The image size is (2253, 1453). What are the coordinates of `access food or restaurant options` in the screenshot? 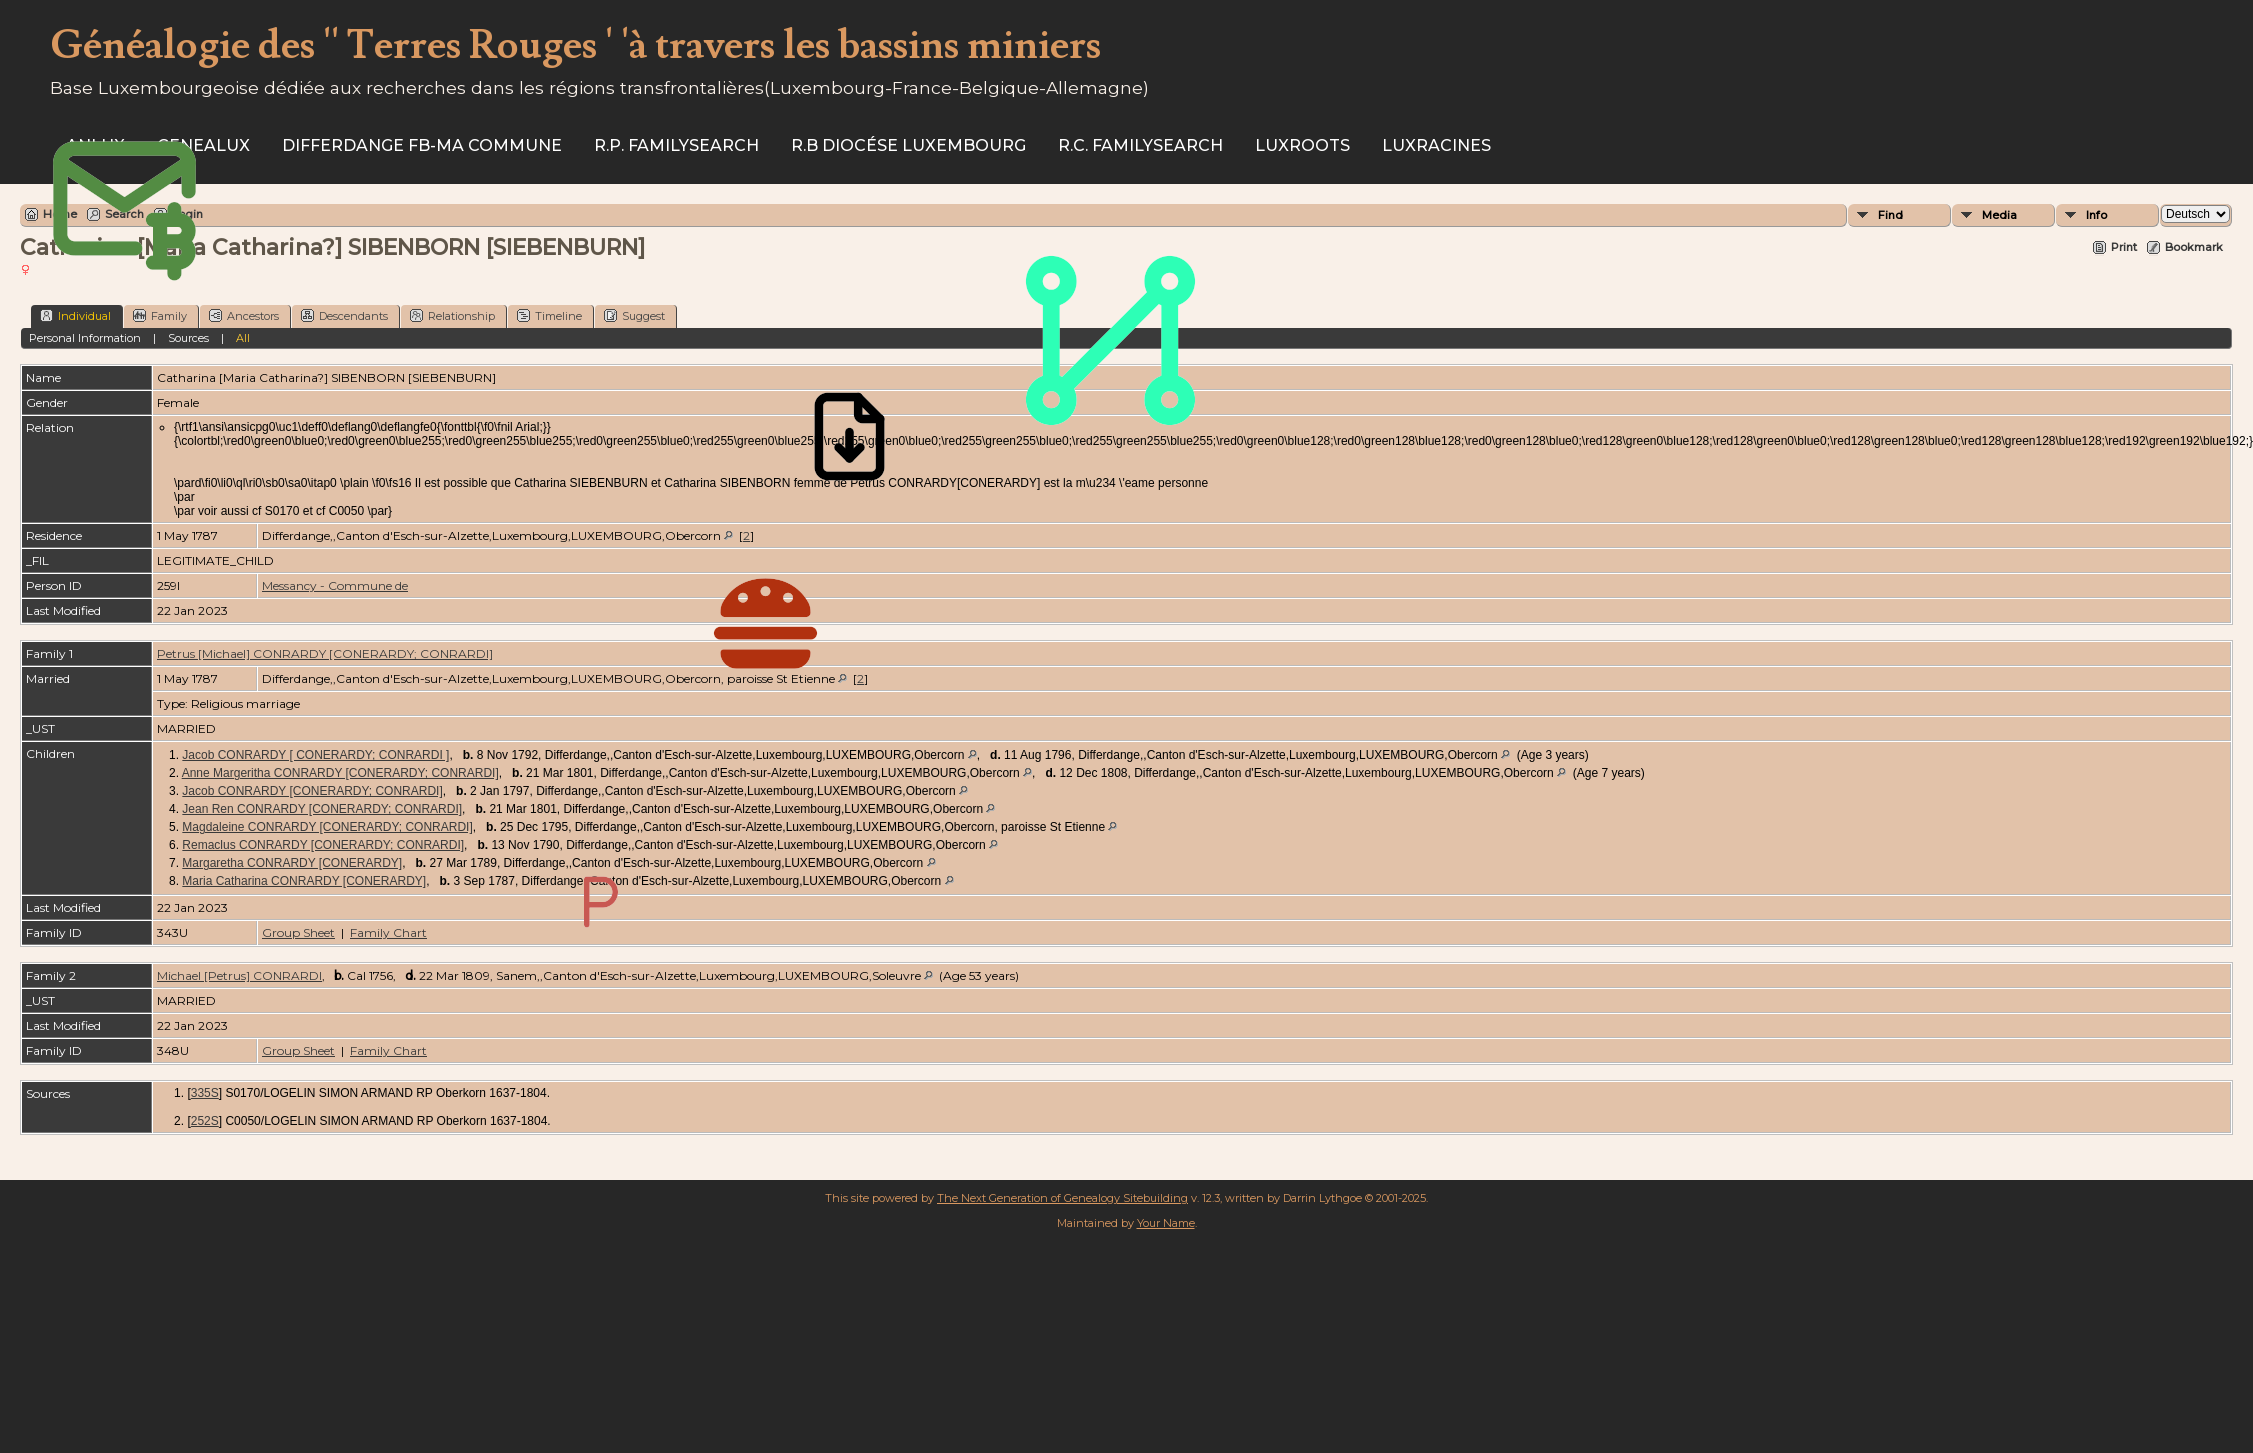 It's located at (765, 623).